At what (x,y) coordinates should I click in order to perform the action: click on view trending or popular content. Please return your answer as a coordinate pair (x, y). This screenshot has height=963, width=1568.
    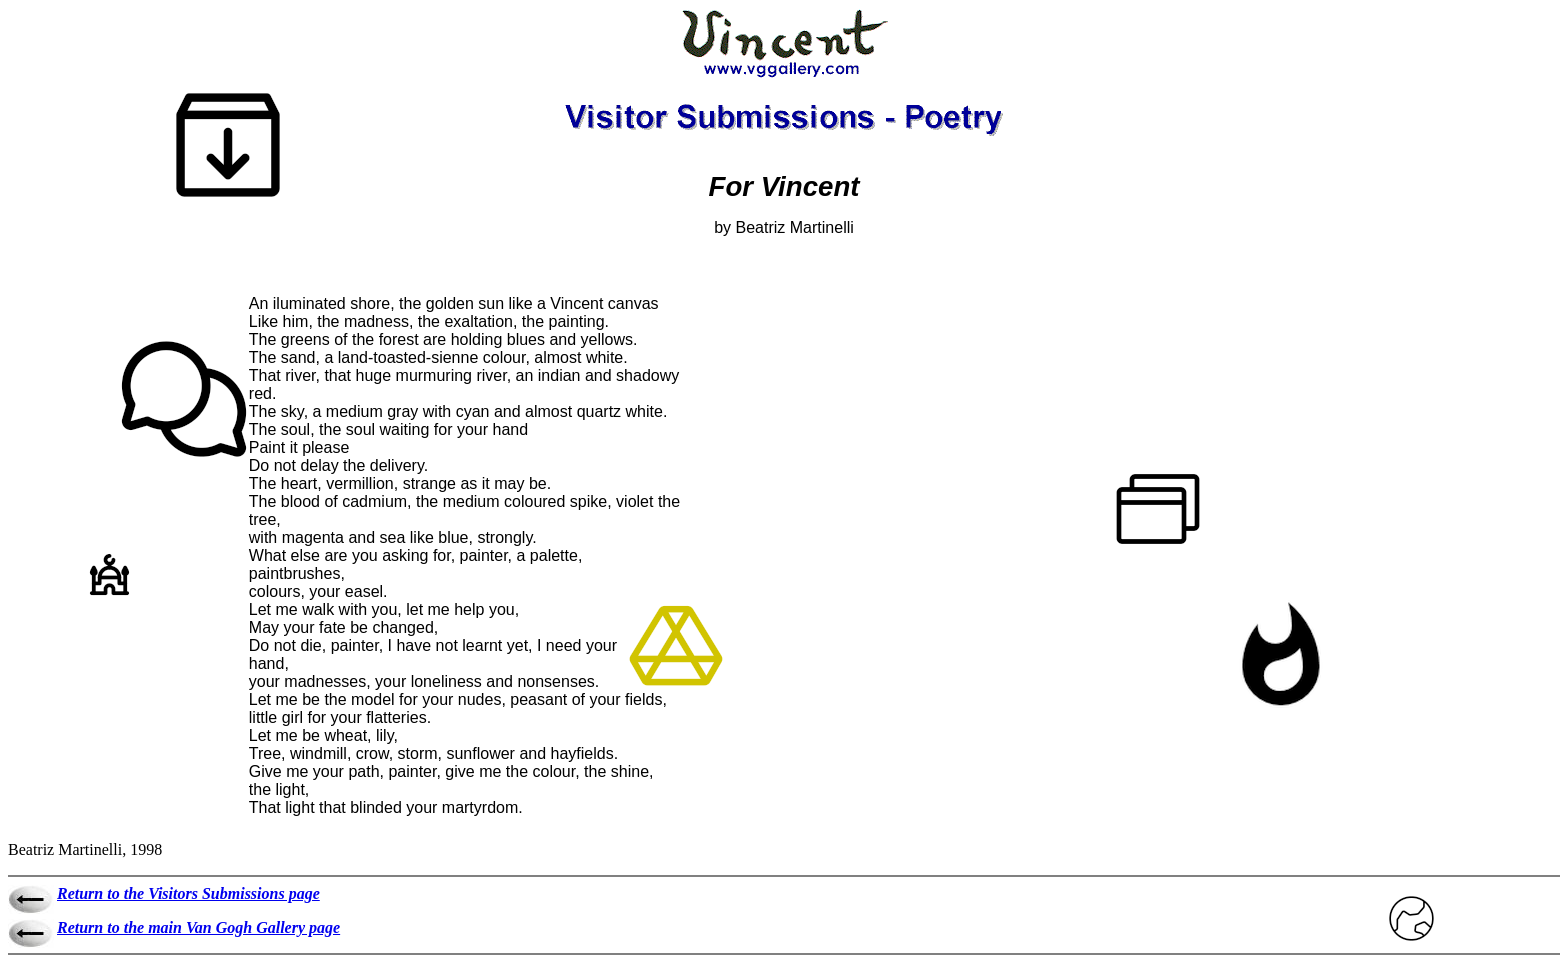
    Looking at the image, I should click on (1281, 657).